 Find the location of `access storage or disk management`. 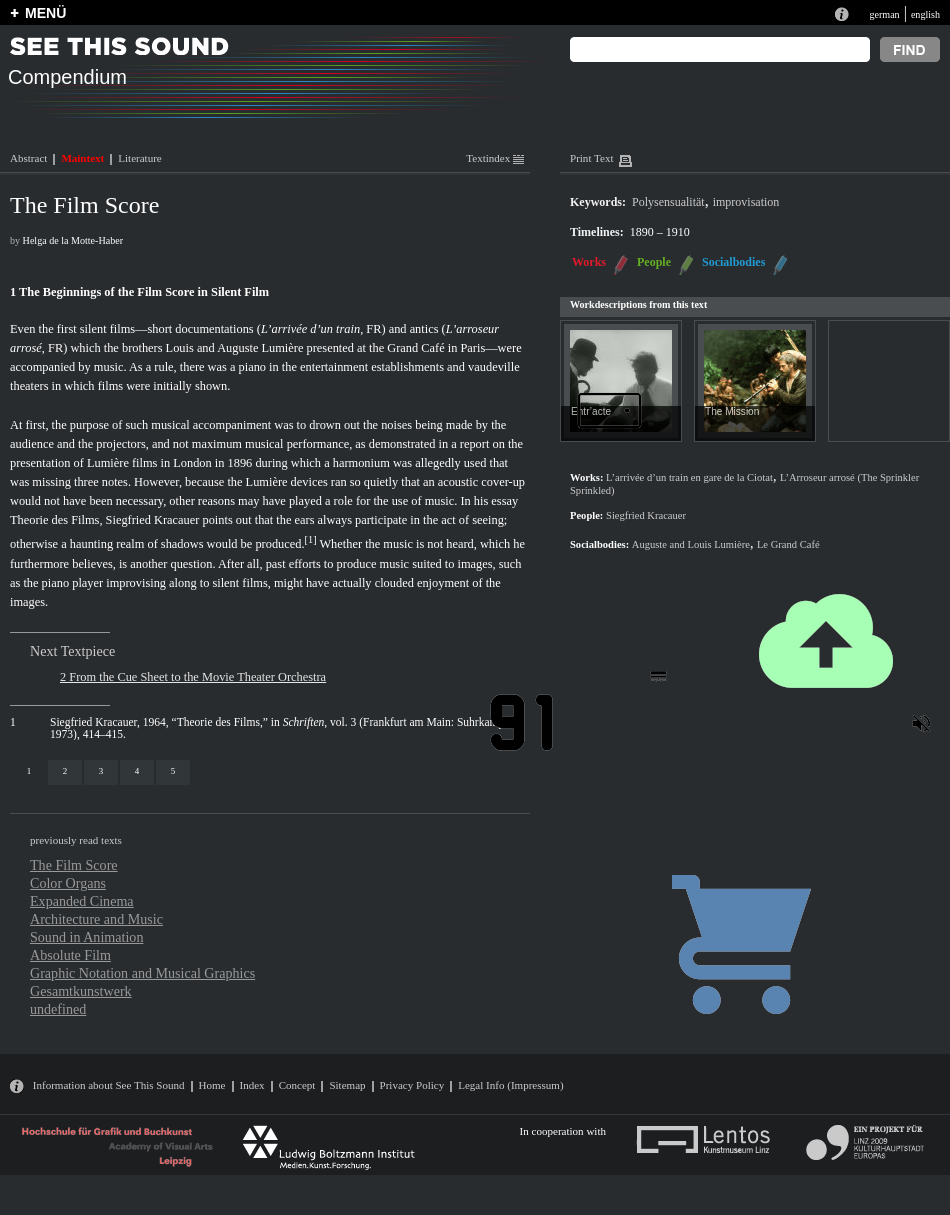

access storage or disk management is located at coordinates (609, 410).